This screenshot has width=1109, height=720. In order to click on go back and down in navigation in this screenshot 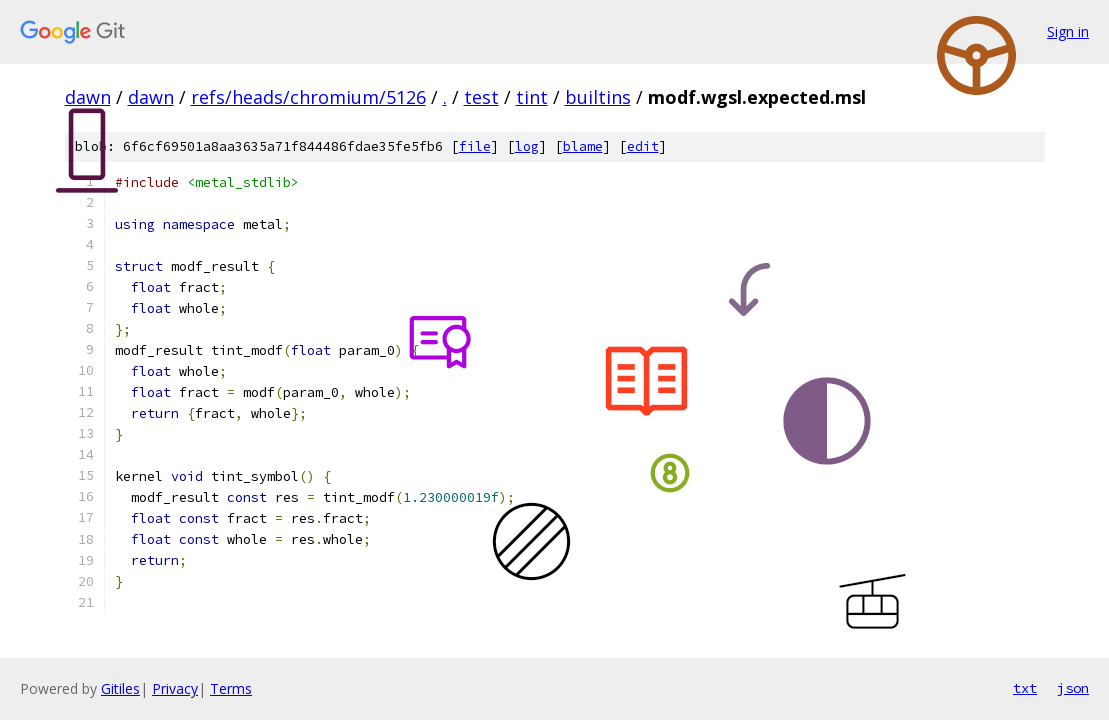, I will do `click(749, 289)`.